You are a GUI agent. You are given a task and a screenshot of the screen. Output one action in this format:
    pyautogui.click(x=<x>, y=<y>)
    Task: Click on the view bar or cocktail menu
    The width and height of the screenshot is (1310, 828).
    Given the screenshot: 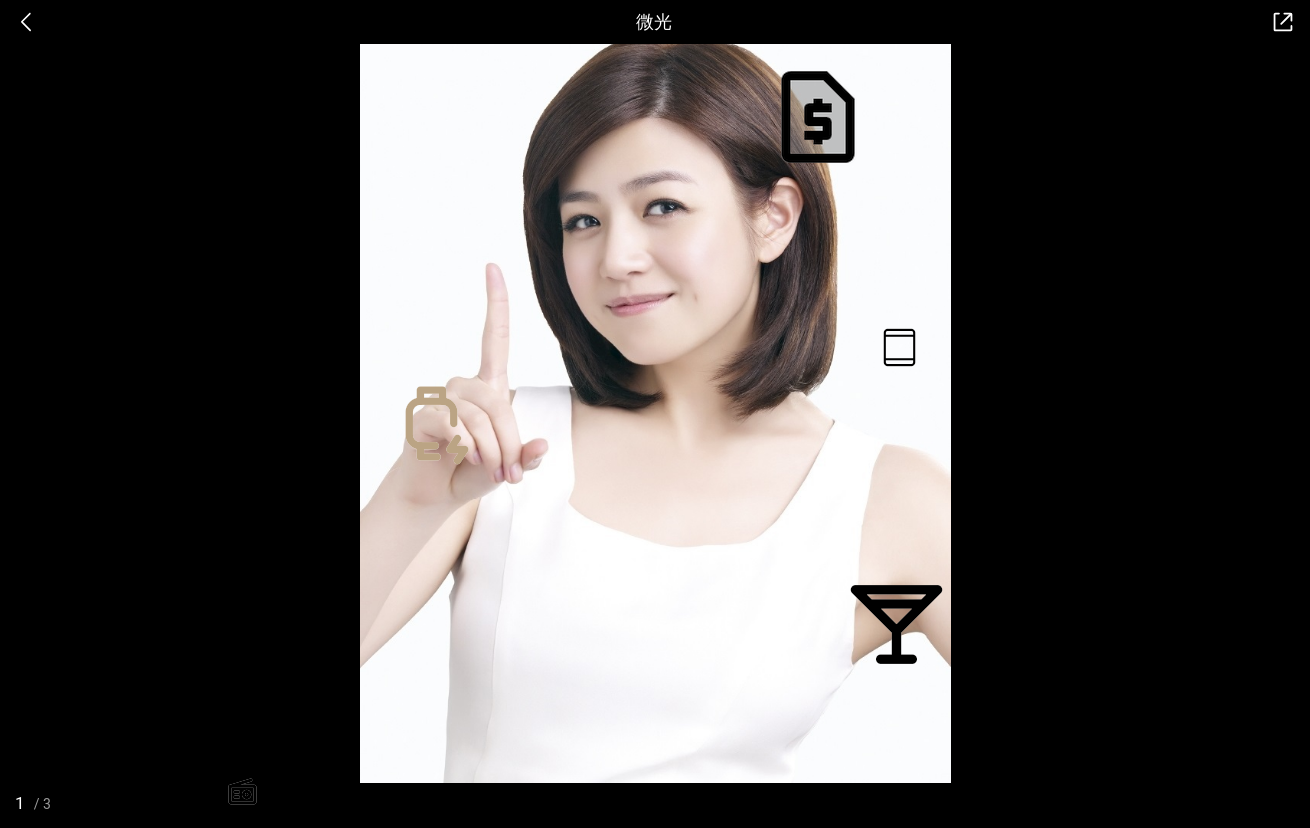 What is the action you would take?
    pyautogui.click(x=896, y=624)
    